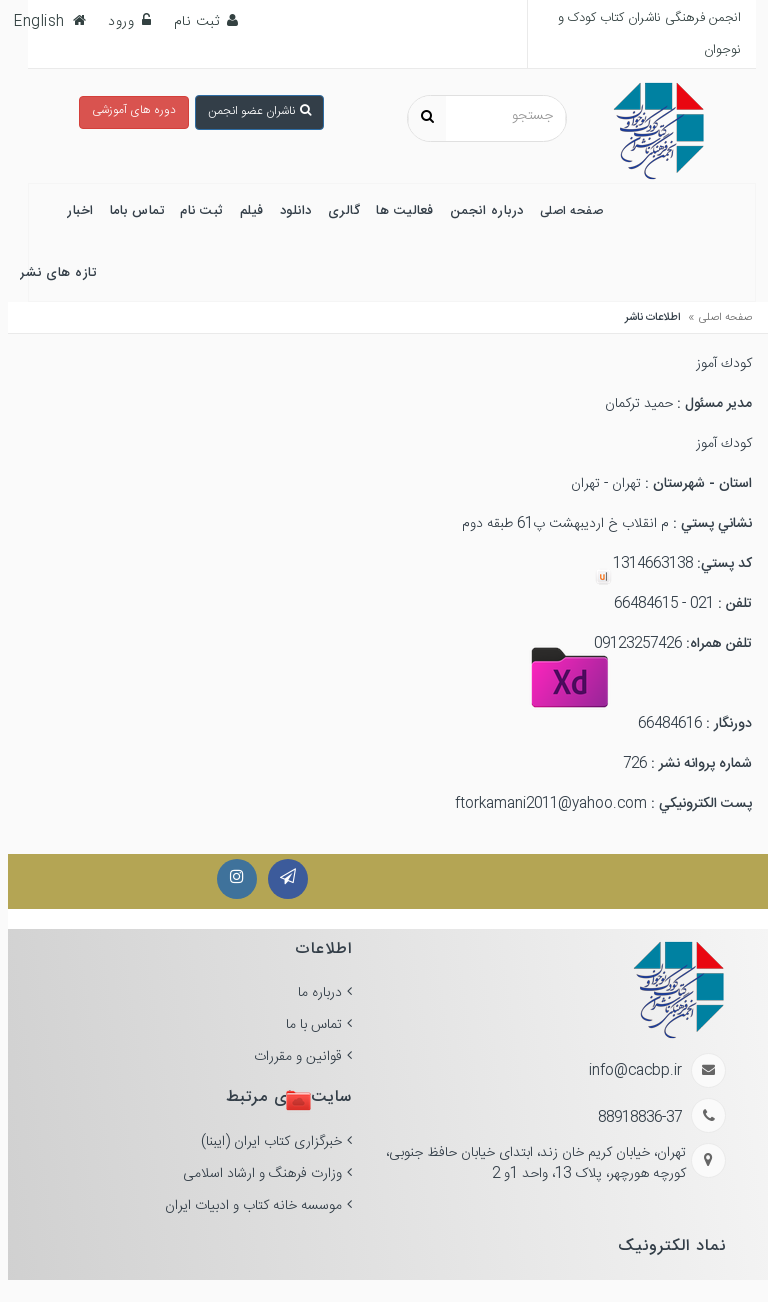 Image resolution: width=768 pixels, height=1302 pixels. What do you see at coordinates (603, 576) in the screenshot?
I see `open uberwriter text editor app` at bounding box center [603, 576].